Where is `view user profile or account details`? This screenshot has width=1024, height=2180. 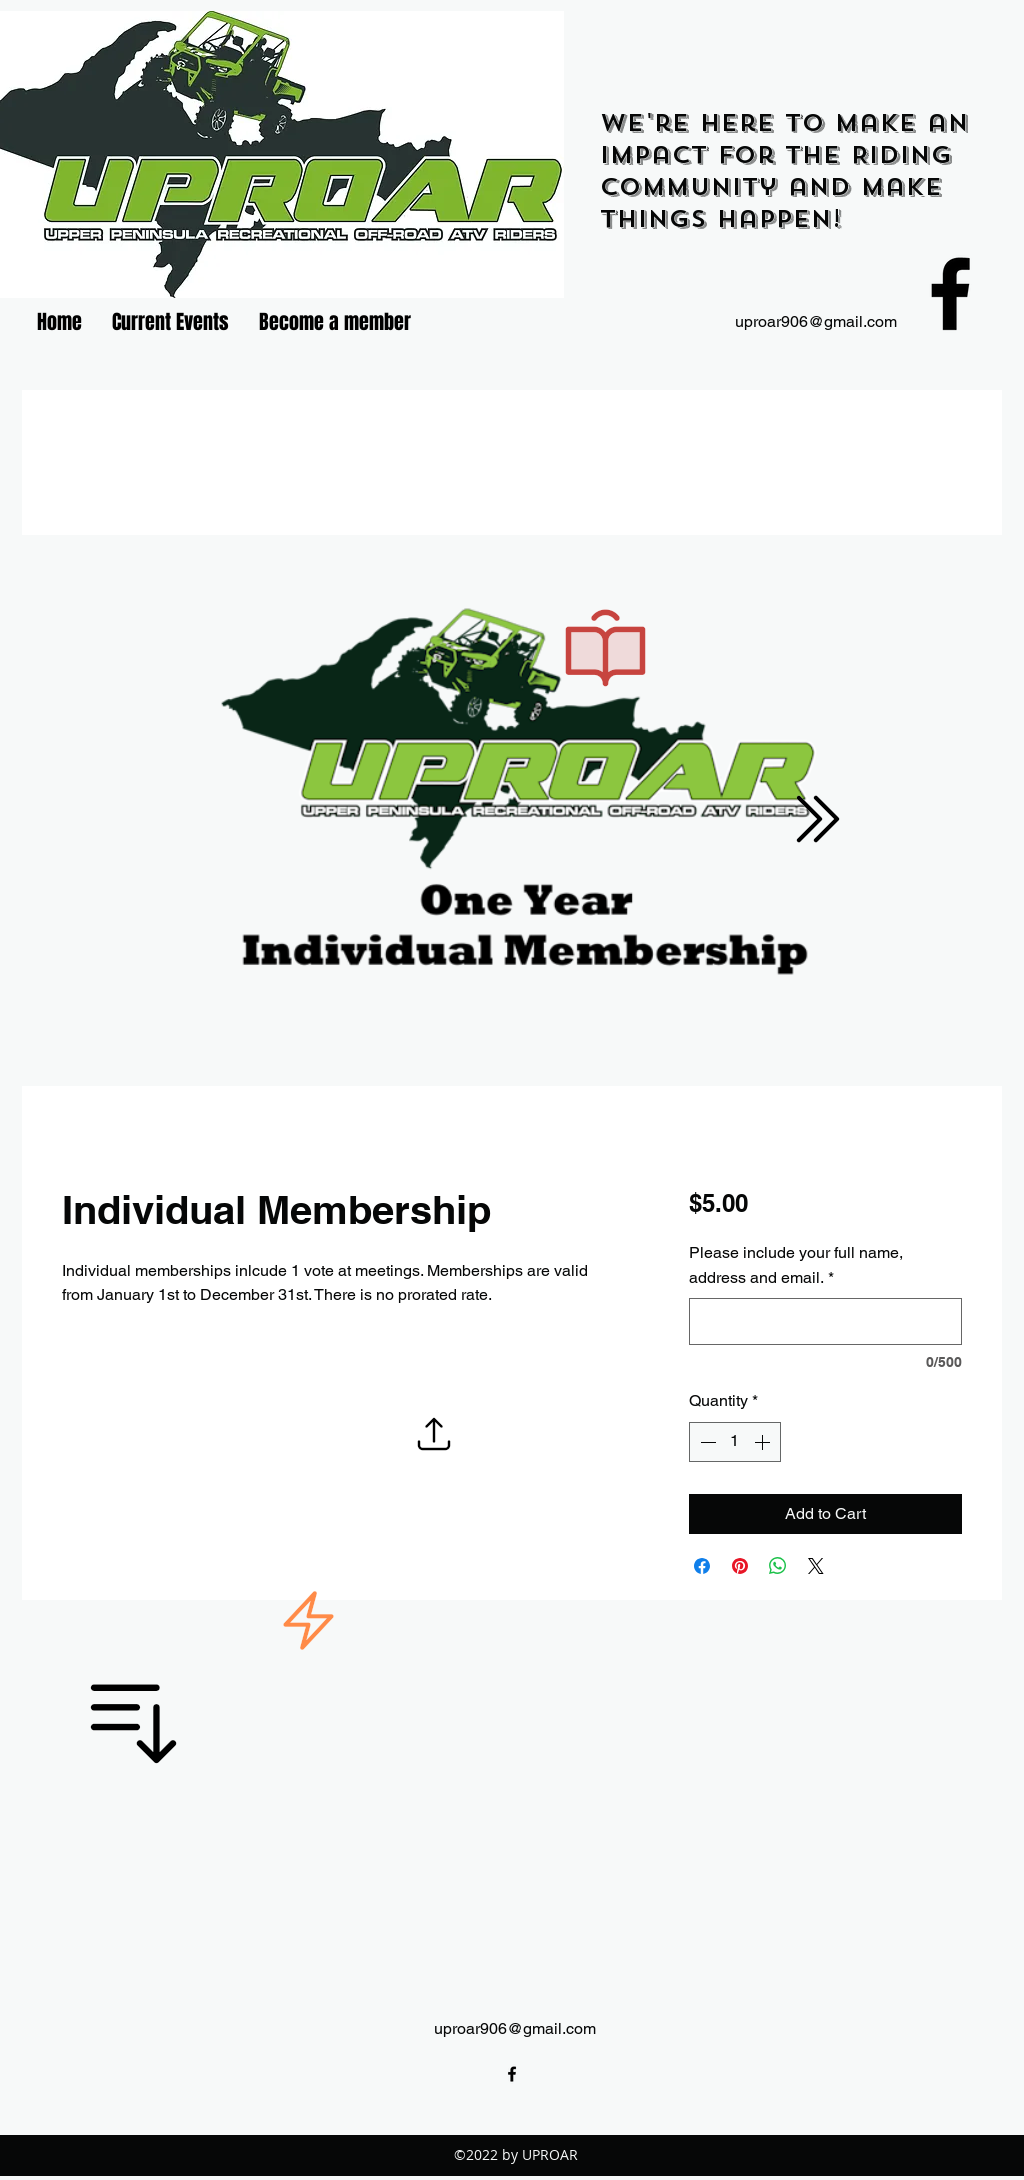 view user profile or account details is located at coordinates (605, 646).